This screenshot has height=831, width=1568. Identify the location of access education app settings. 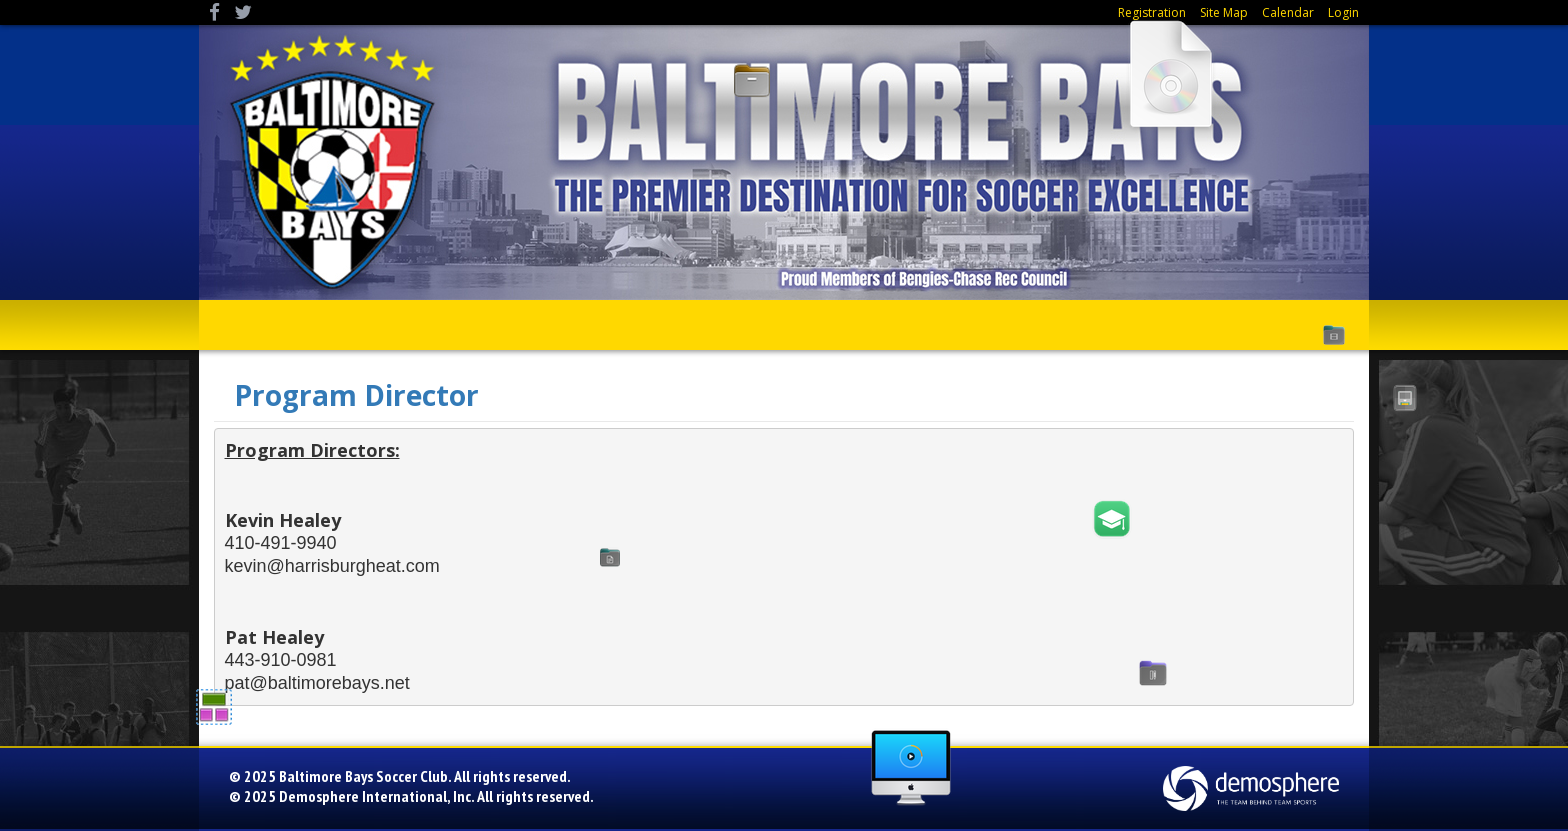
(1112, 519).